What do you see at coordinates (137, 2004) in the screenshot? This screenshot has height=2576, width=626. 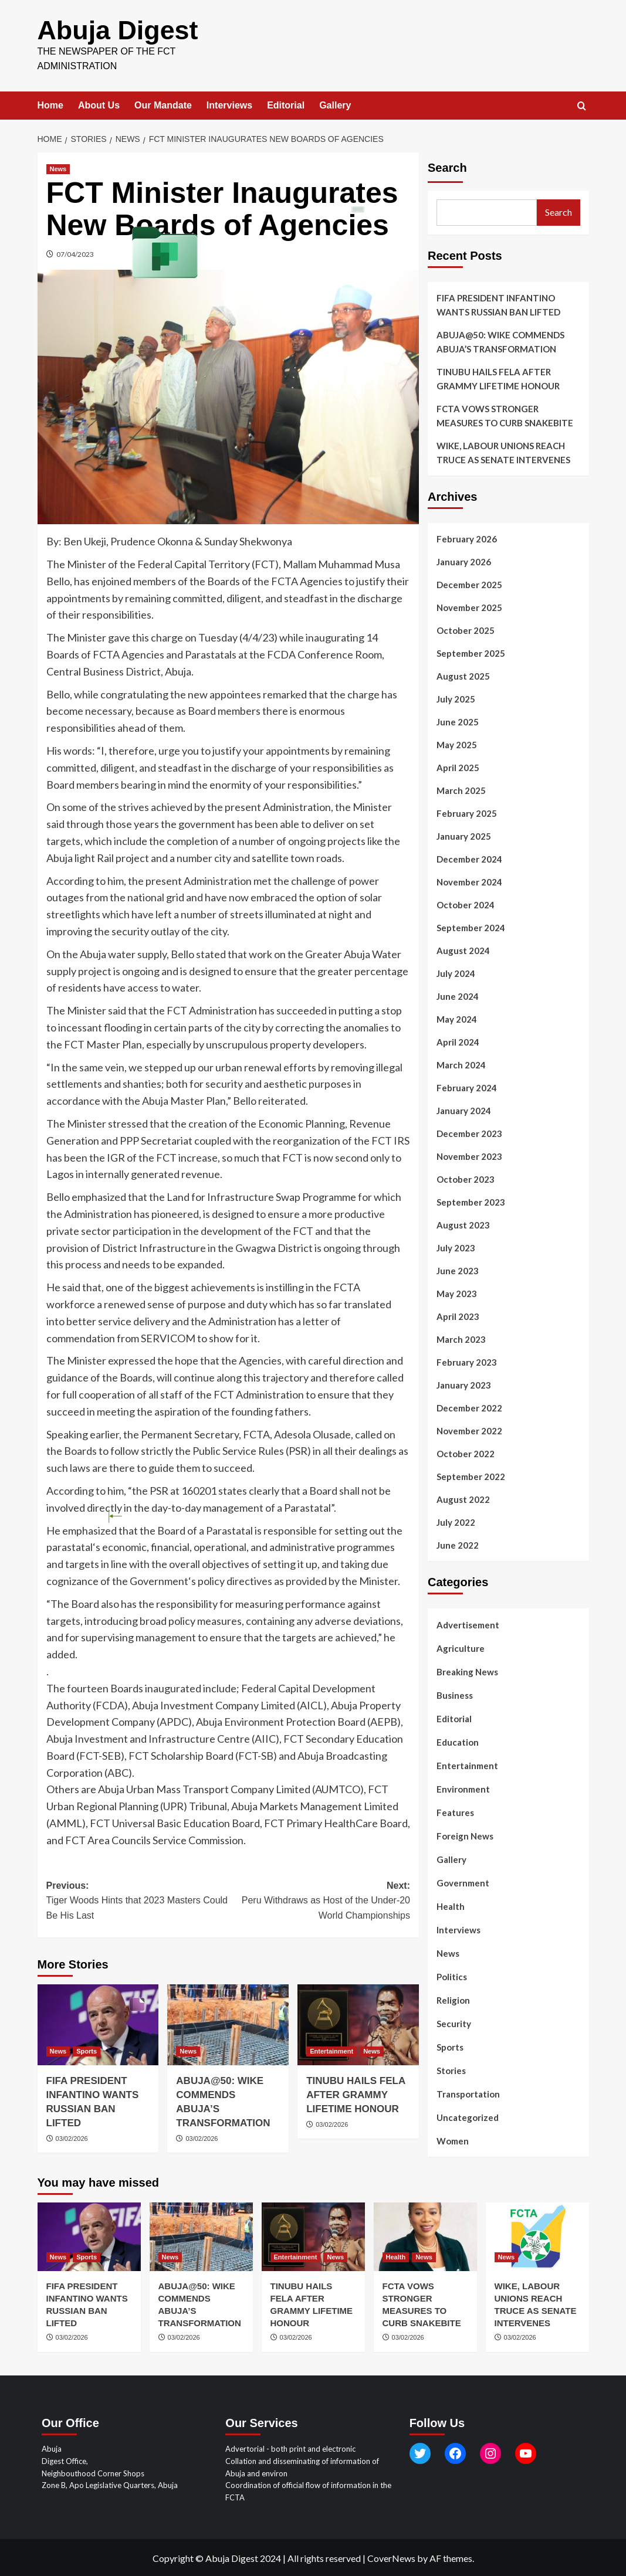 I see `change desktop wallpaper settings` at bounding box center [137, 2004].